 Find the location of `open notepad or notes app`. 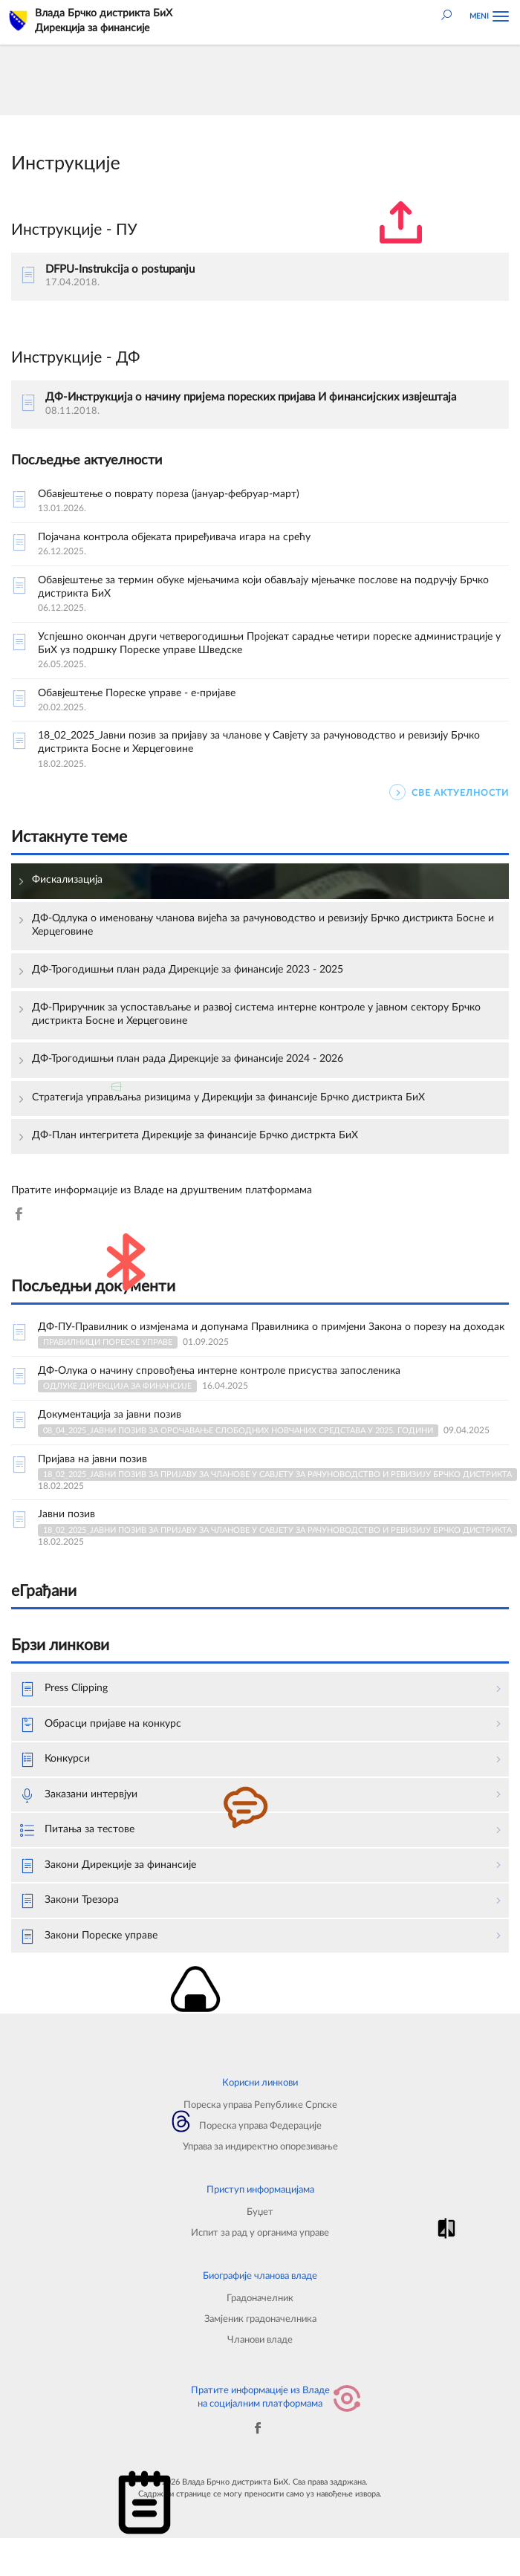

open notepad or notes app is located at coordinates (144, 2503).